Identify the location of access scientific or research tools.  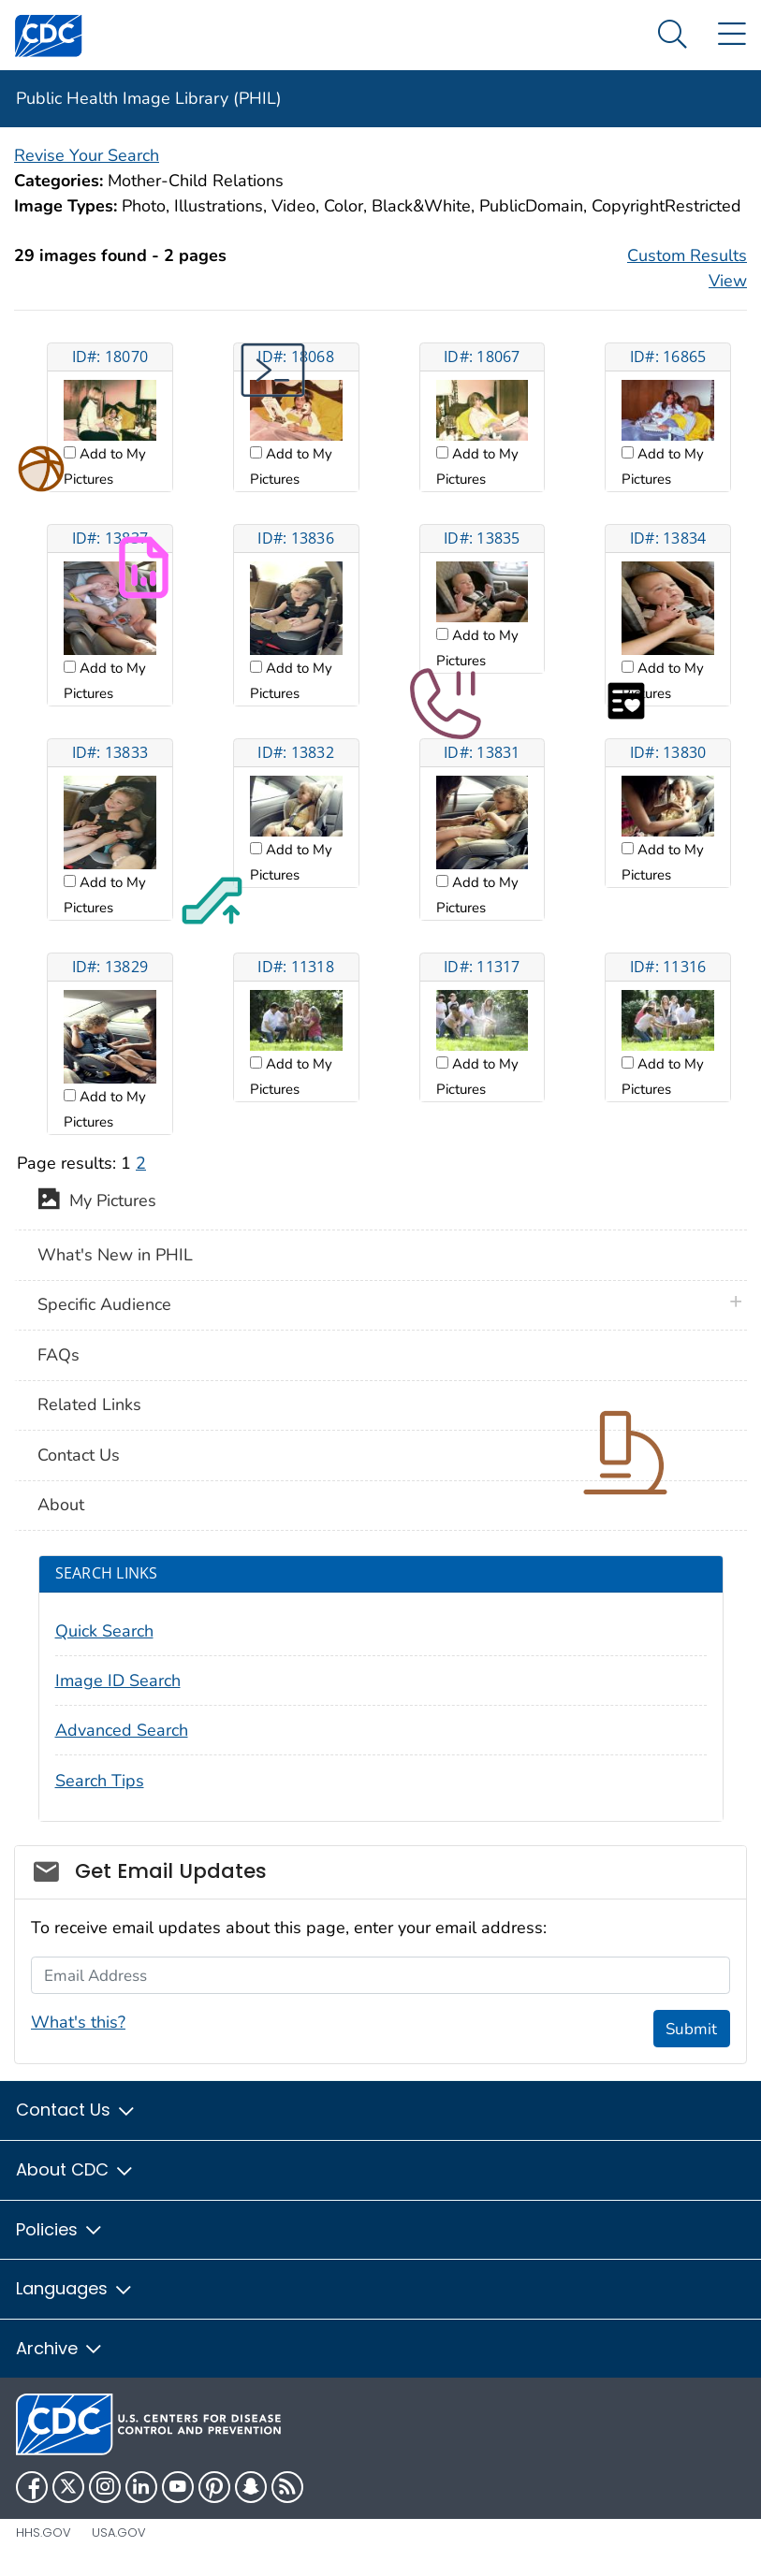
(625, 1456).